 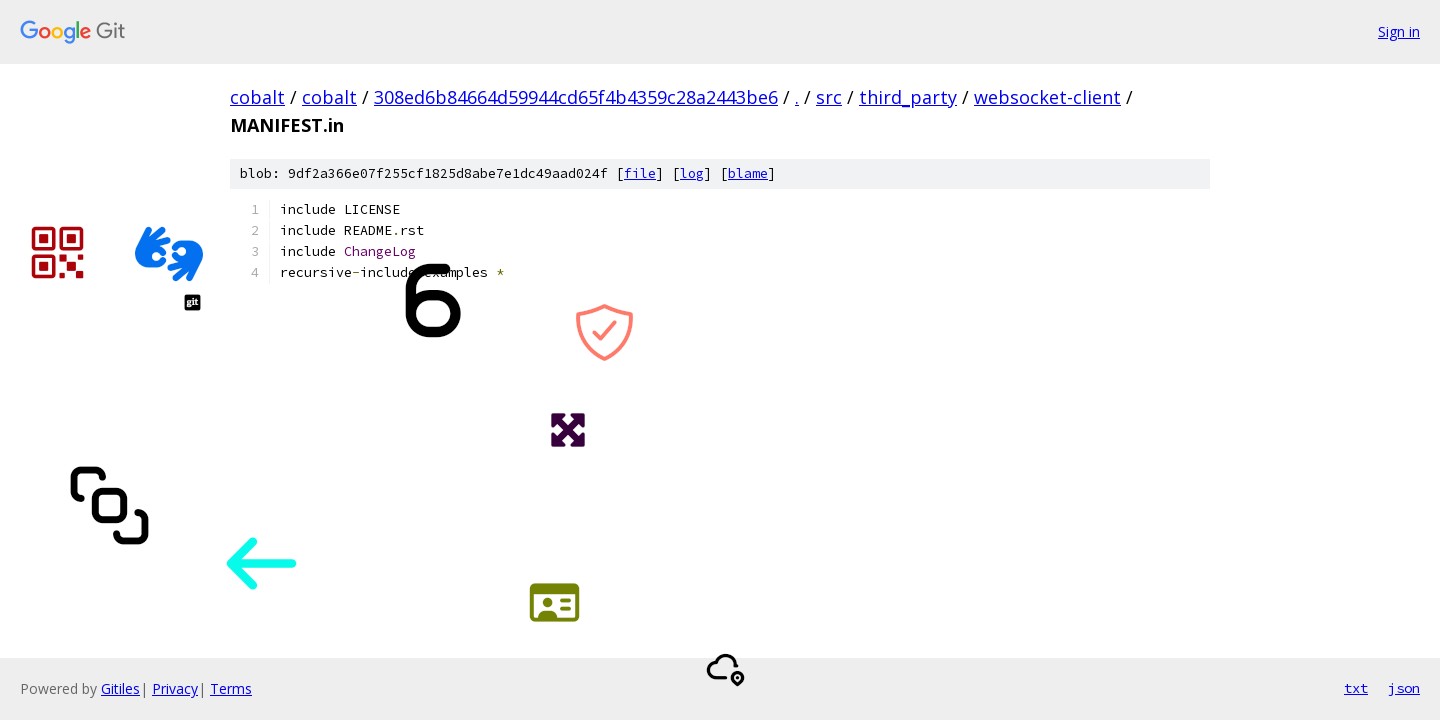 What do you see at coordinates (57, 252) in the screenshot?
I see `scan or generate a QR code` at bounding box center [57, 252].